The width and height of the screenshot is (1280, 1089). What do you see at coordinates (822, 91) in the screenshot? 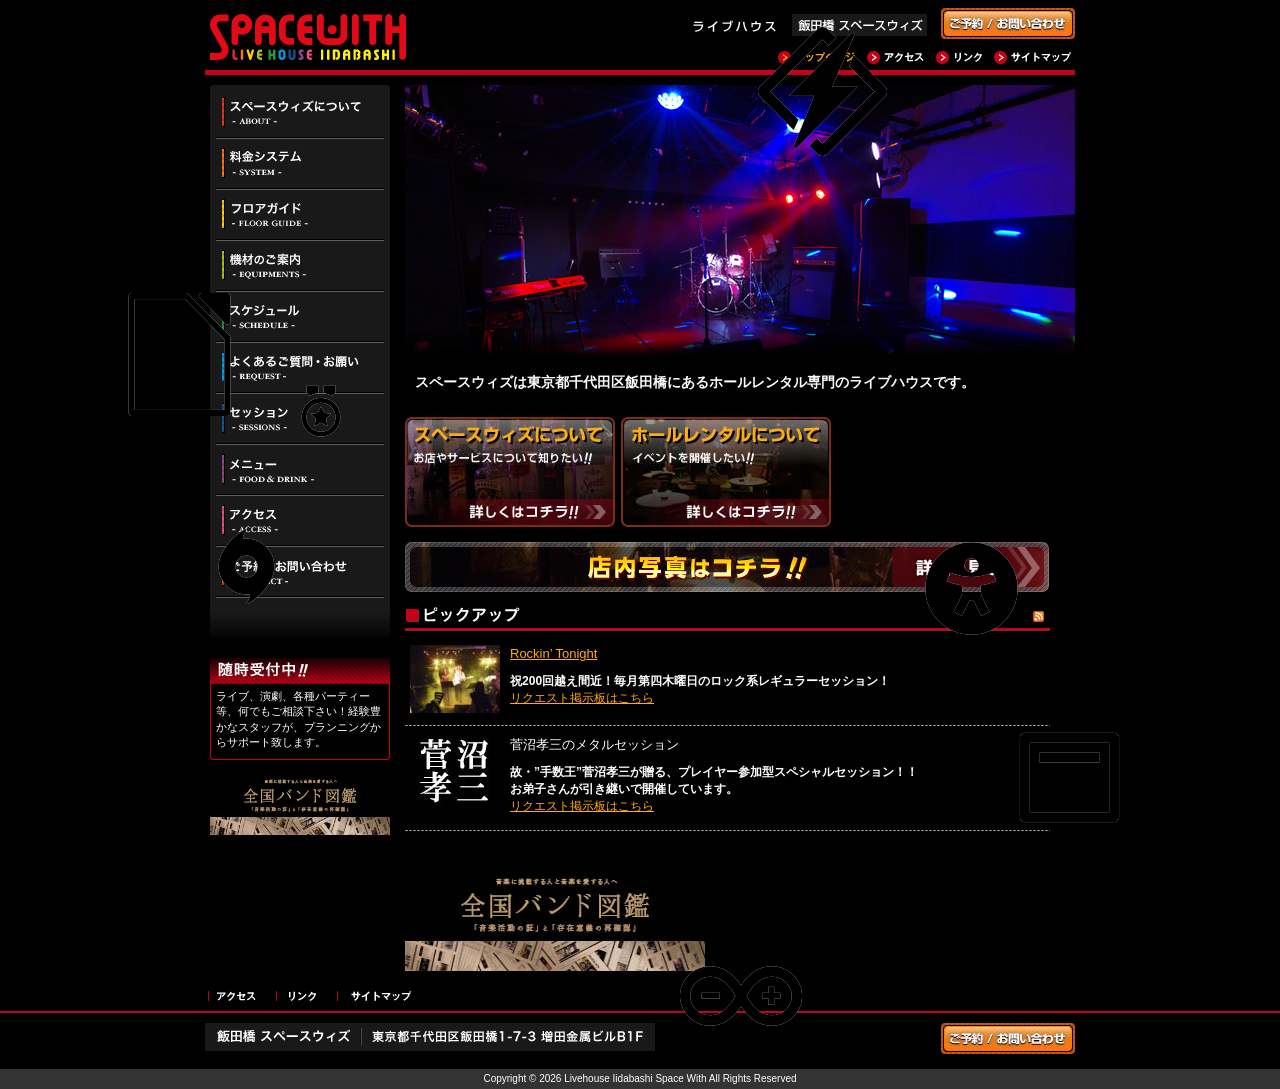
I see `honeybadger application monitoring service logo` at bounding box center [822, 91].